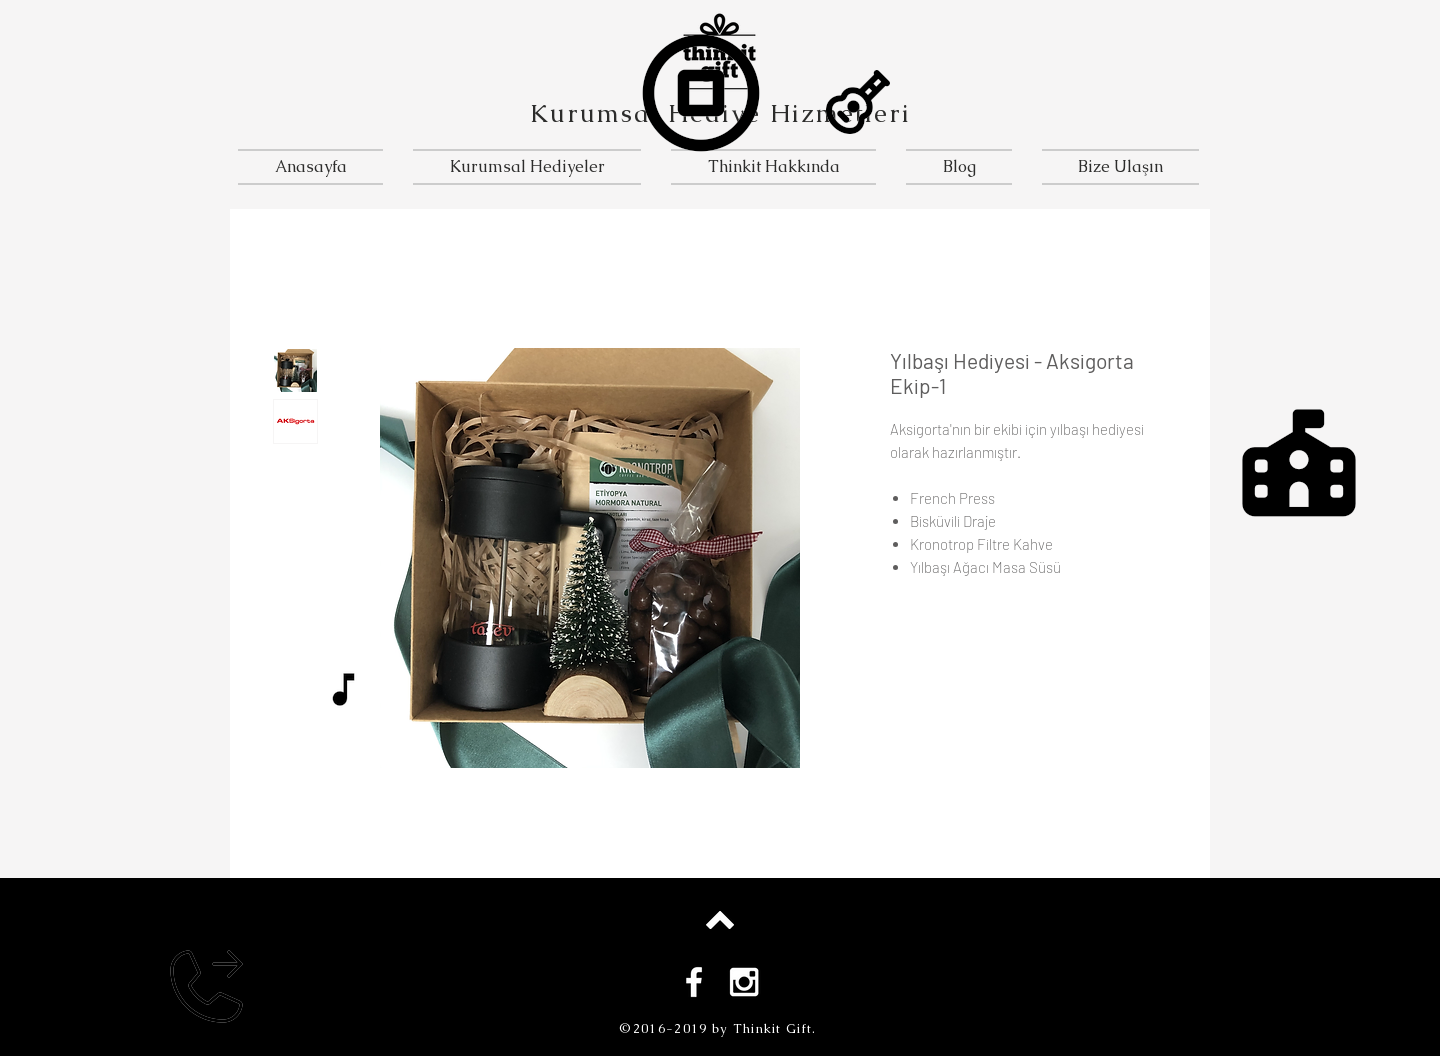 This screenshot has height=1056, width=1440. What do you see at coordinates (208, 985) in the screenshot?
I see `transfer an active call` at bounding box center [208, 985].